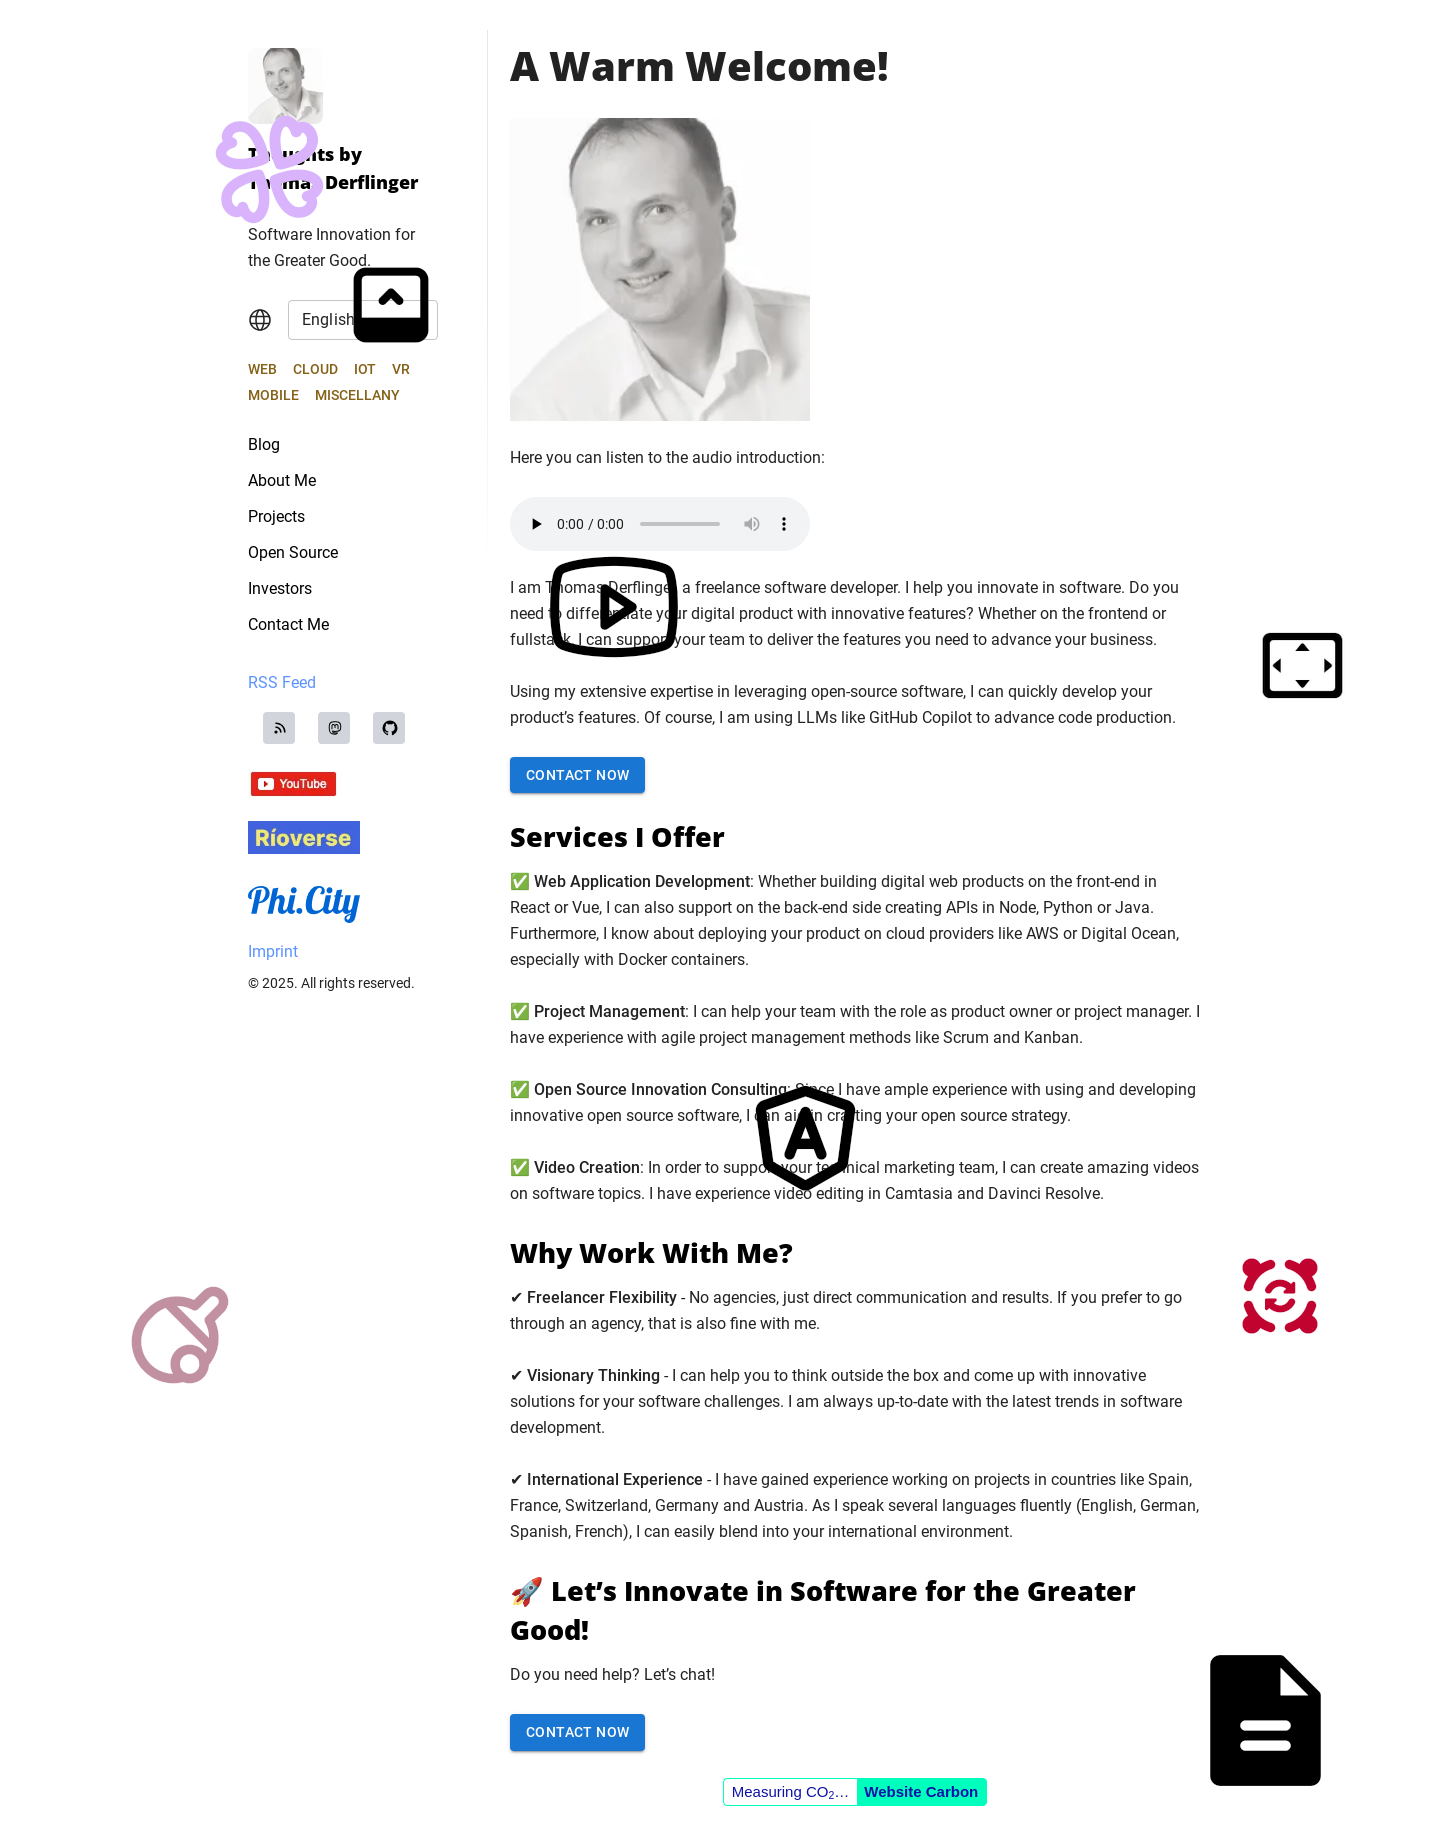 This screenshot has width=1440, height=1848. I want to click on sync or refresh group members, so click(1280, 1296).